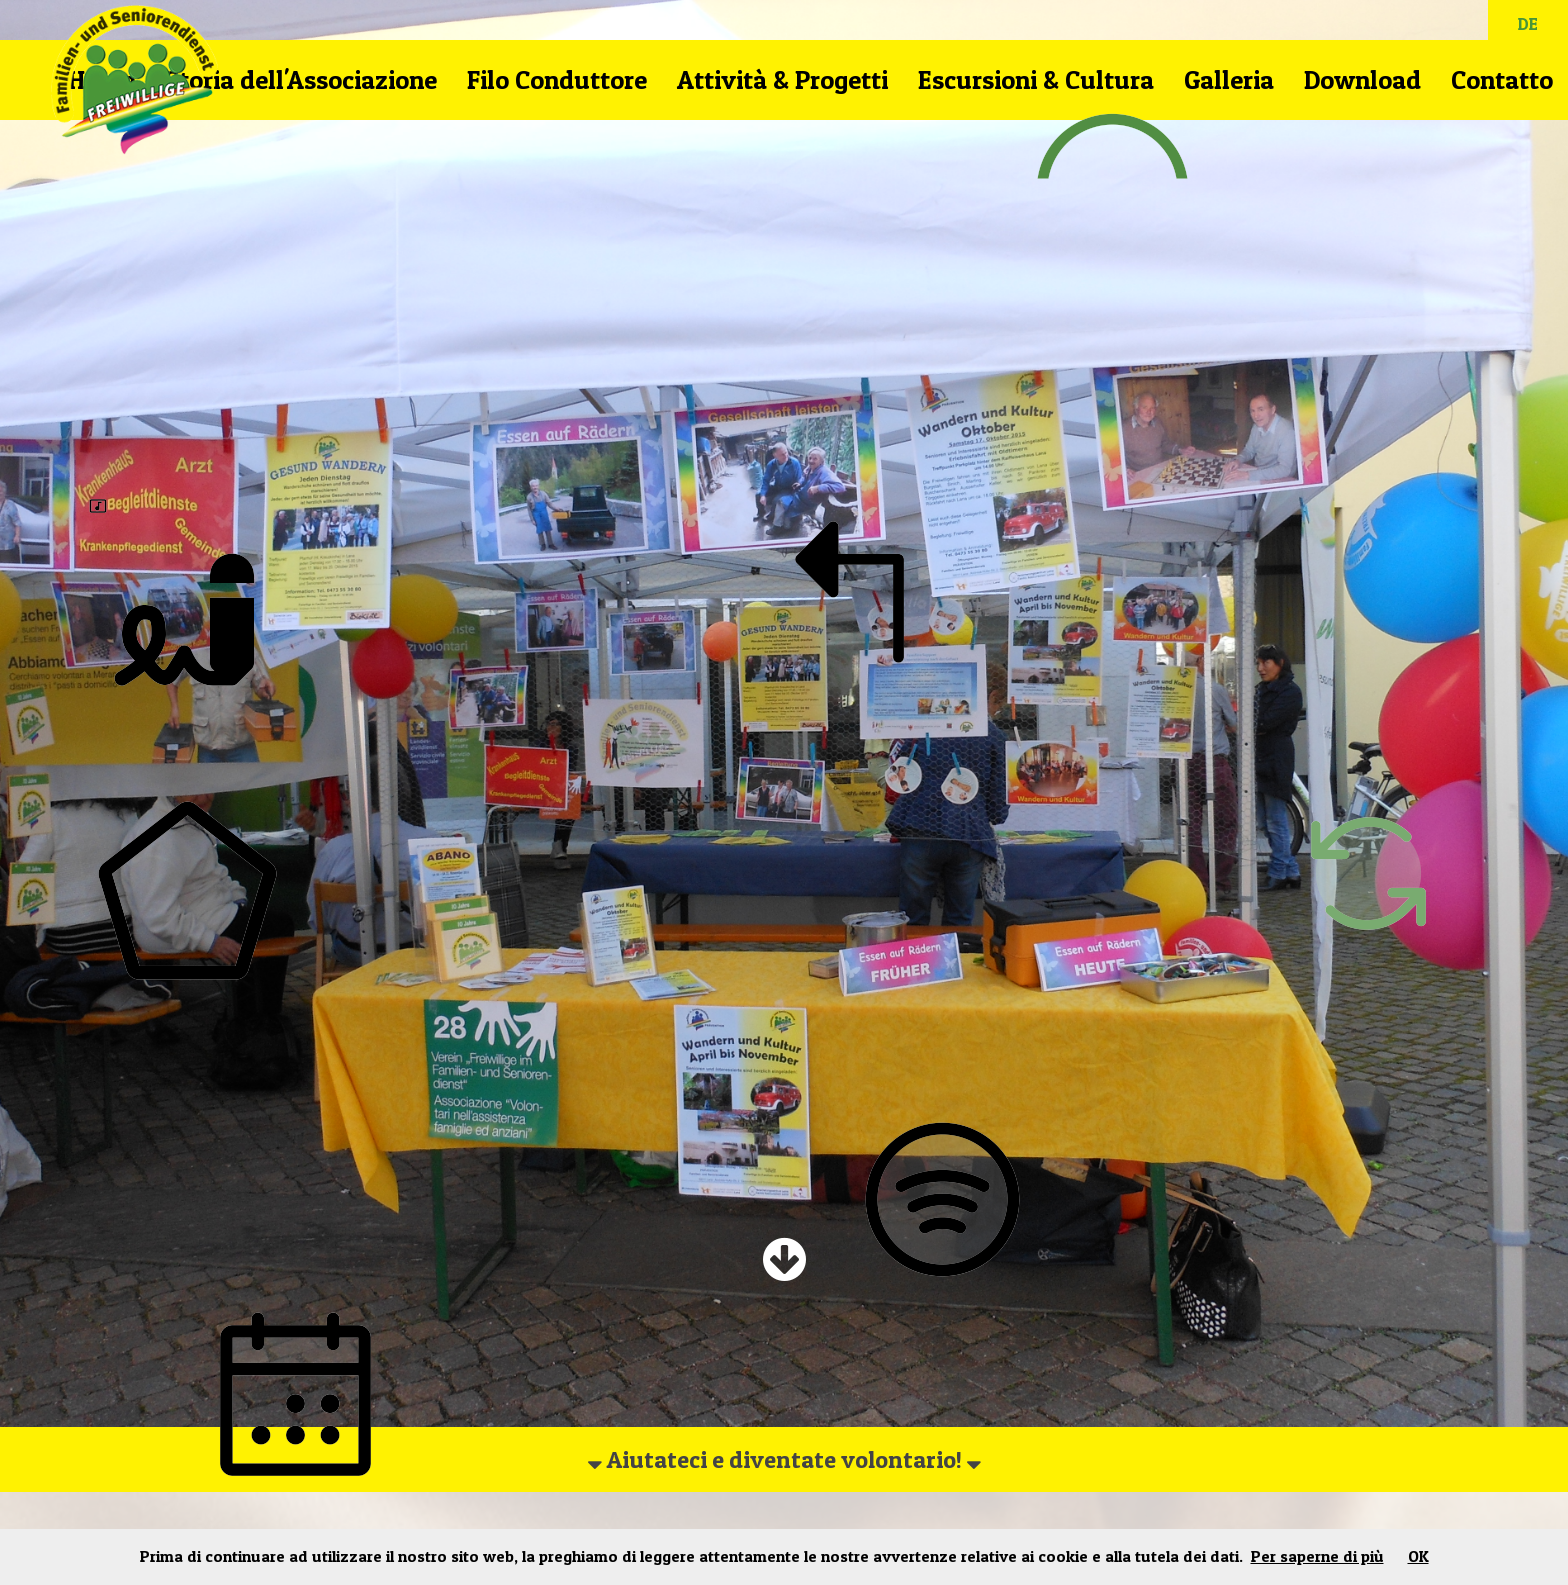  Describe the element at coordinates (295, 1400) in the screenshot. I see `view calendar or scheduled events` at that location.